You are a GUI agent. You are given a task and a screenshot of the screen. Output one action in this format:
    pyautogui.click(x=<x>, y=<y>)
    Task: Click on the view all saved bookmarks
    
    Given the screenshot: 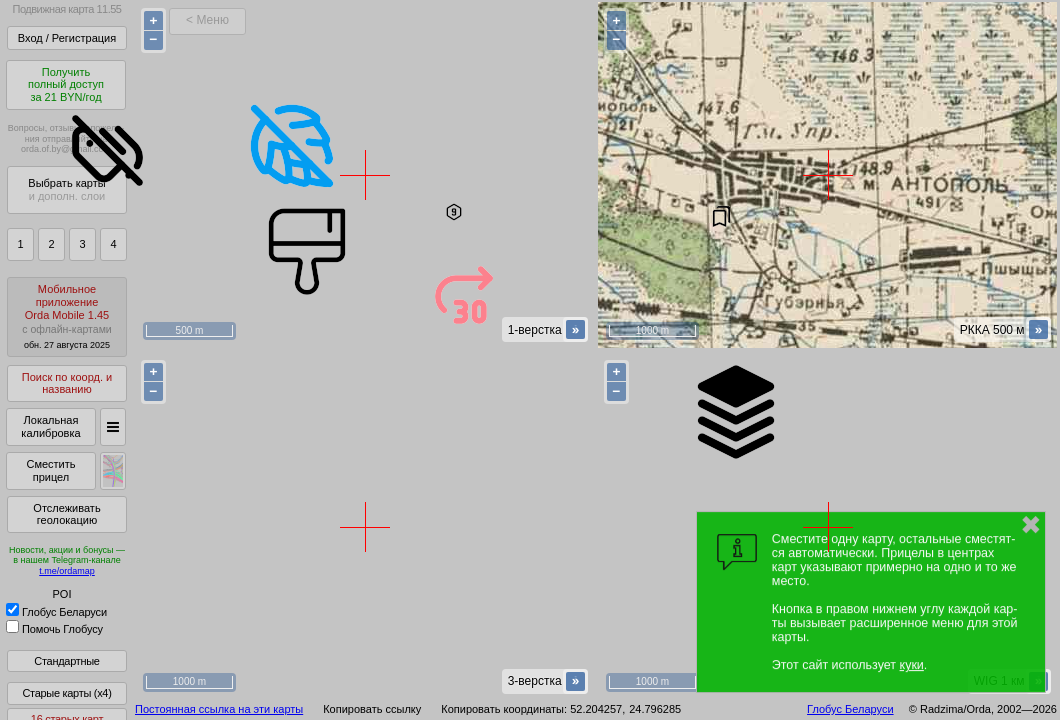 What is the action you would take?
    pyautogui.click(x=721, y=216)
    